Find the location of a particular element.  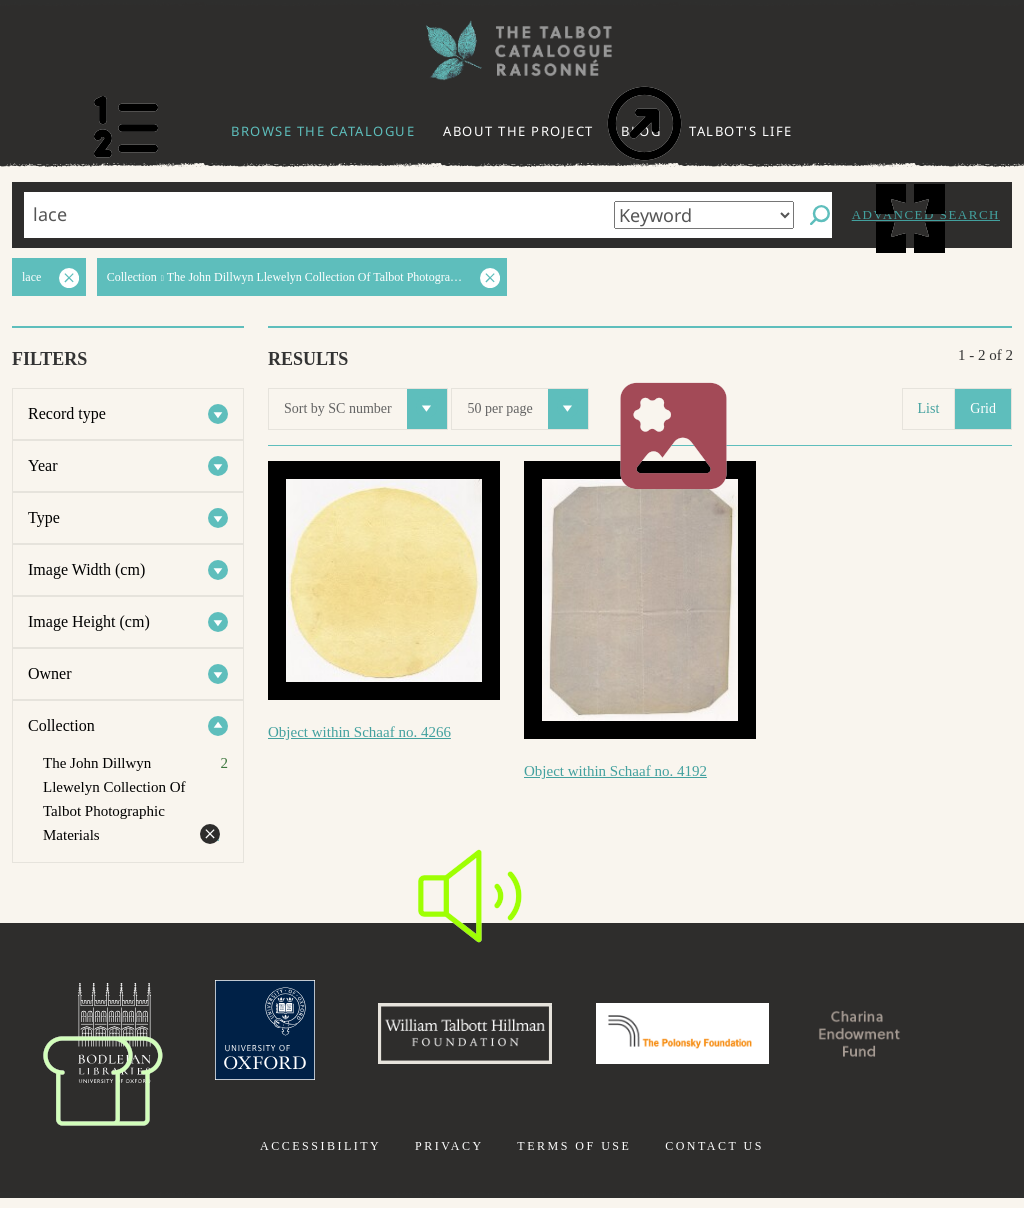

access a media channel for sharing images and videos is located at coordinates (673, 435).